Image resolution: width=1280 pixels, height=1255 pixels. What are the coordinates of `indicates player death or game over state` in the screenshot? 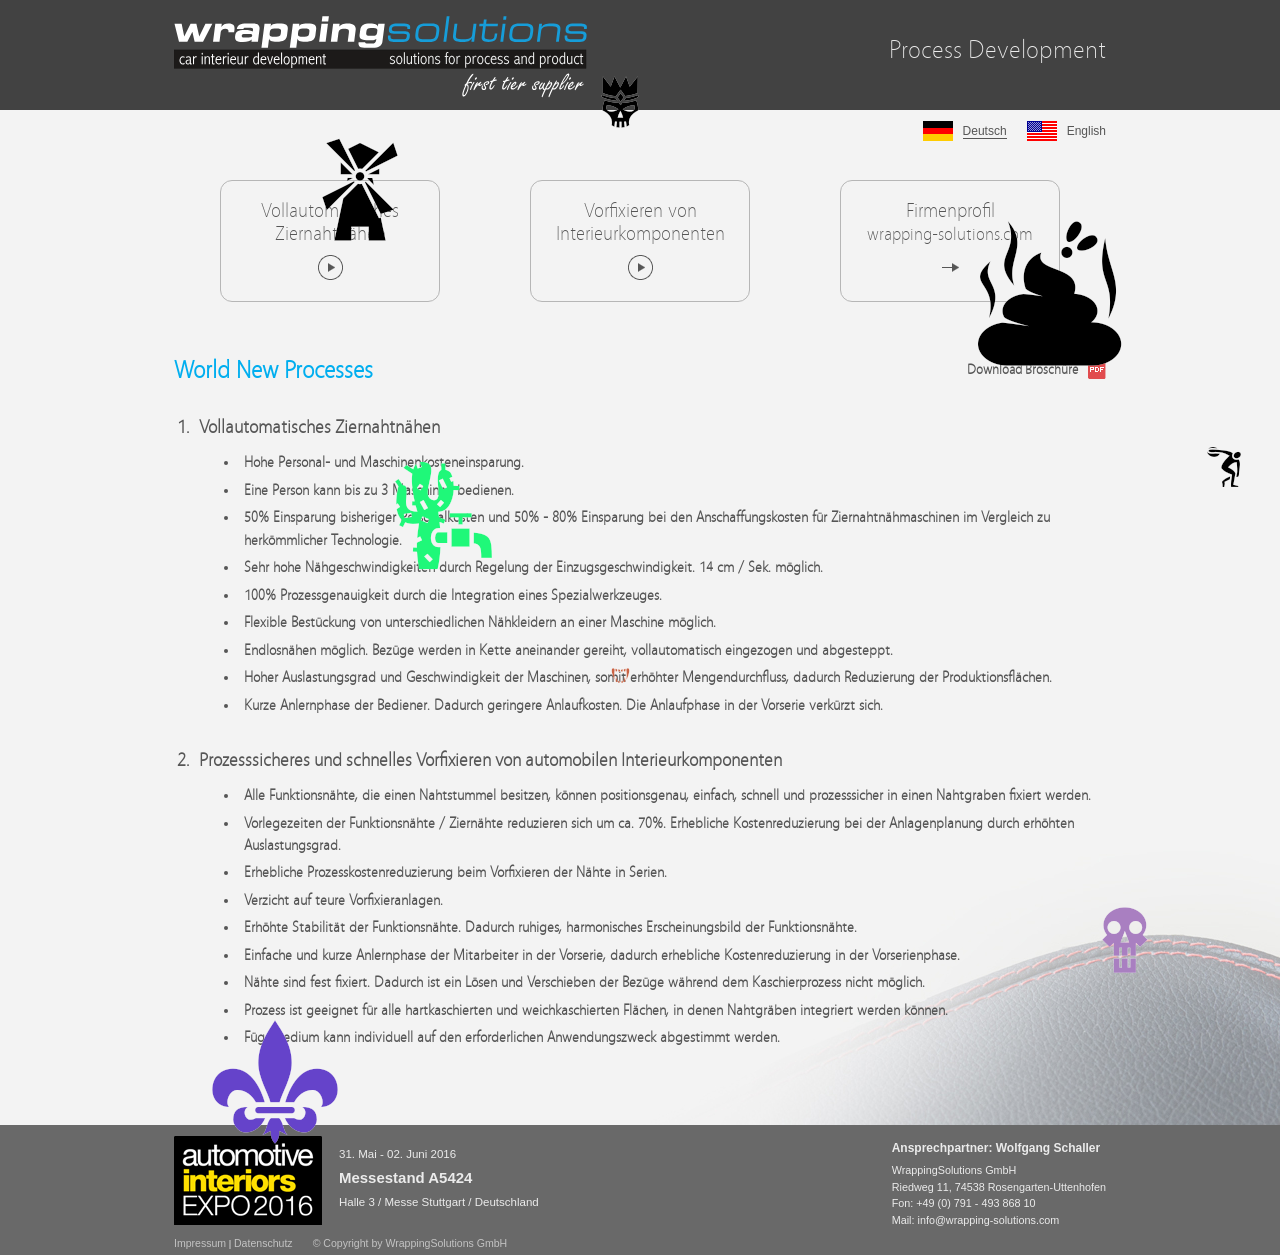 It's located at (1124, 939).